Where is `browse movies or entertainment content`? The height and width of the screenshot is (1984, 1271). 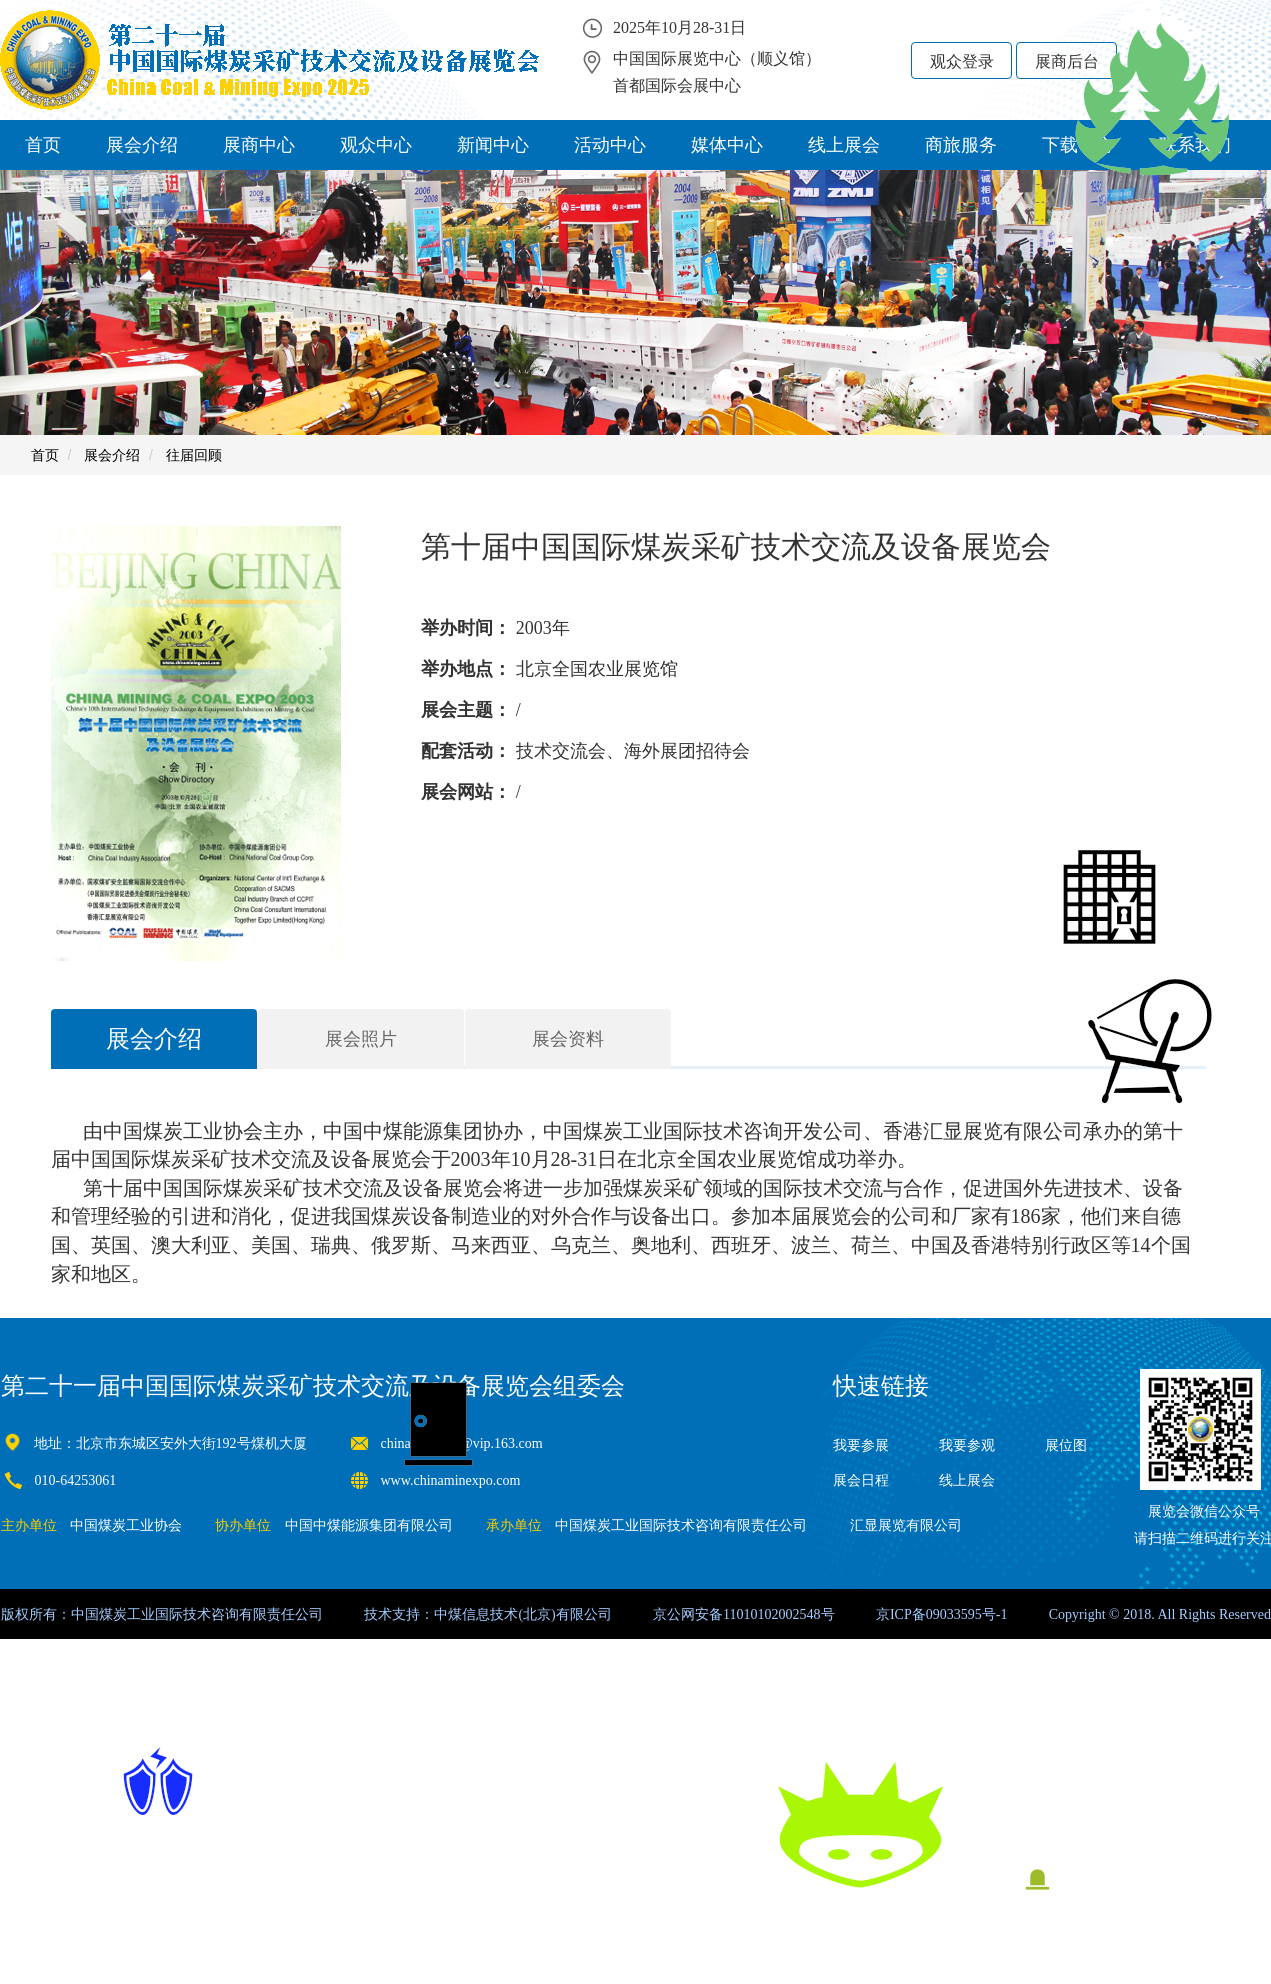 browse movies or entertainment content is located at coordinates (206, 797).